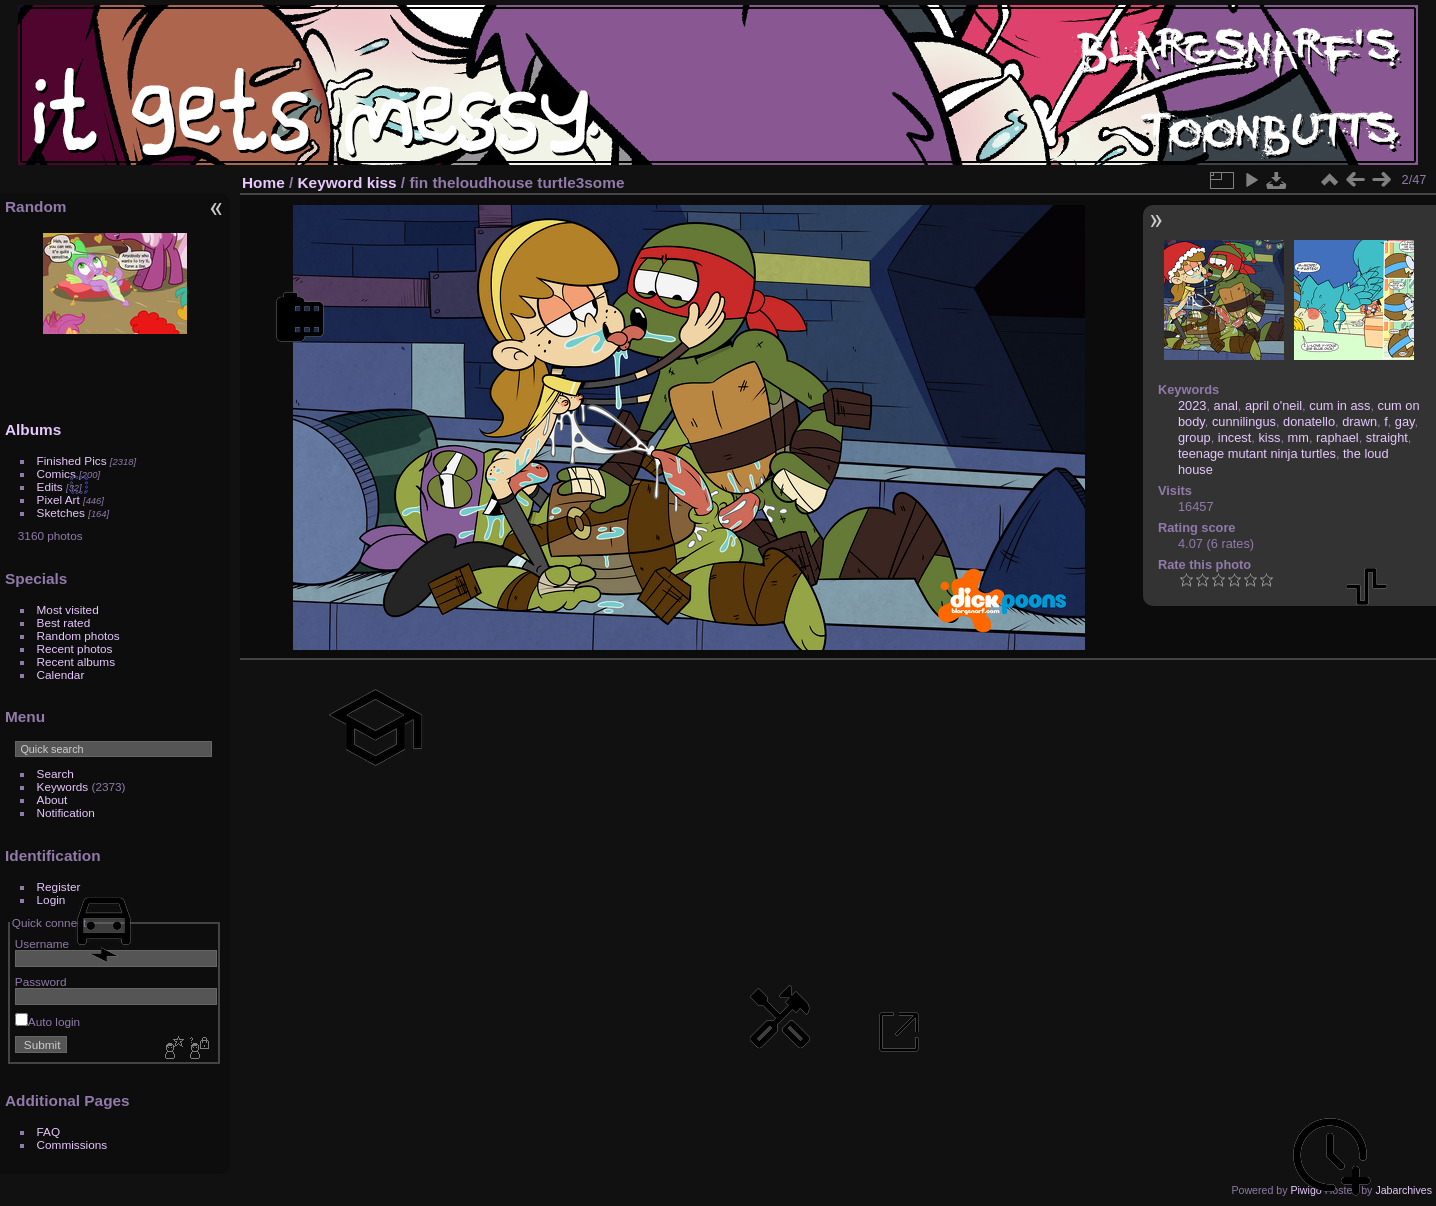 The height and width of the screenshot is (1206, 1436). I want to click on access education or school-related features, so click(375, 727).